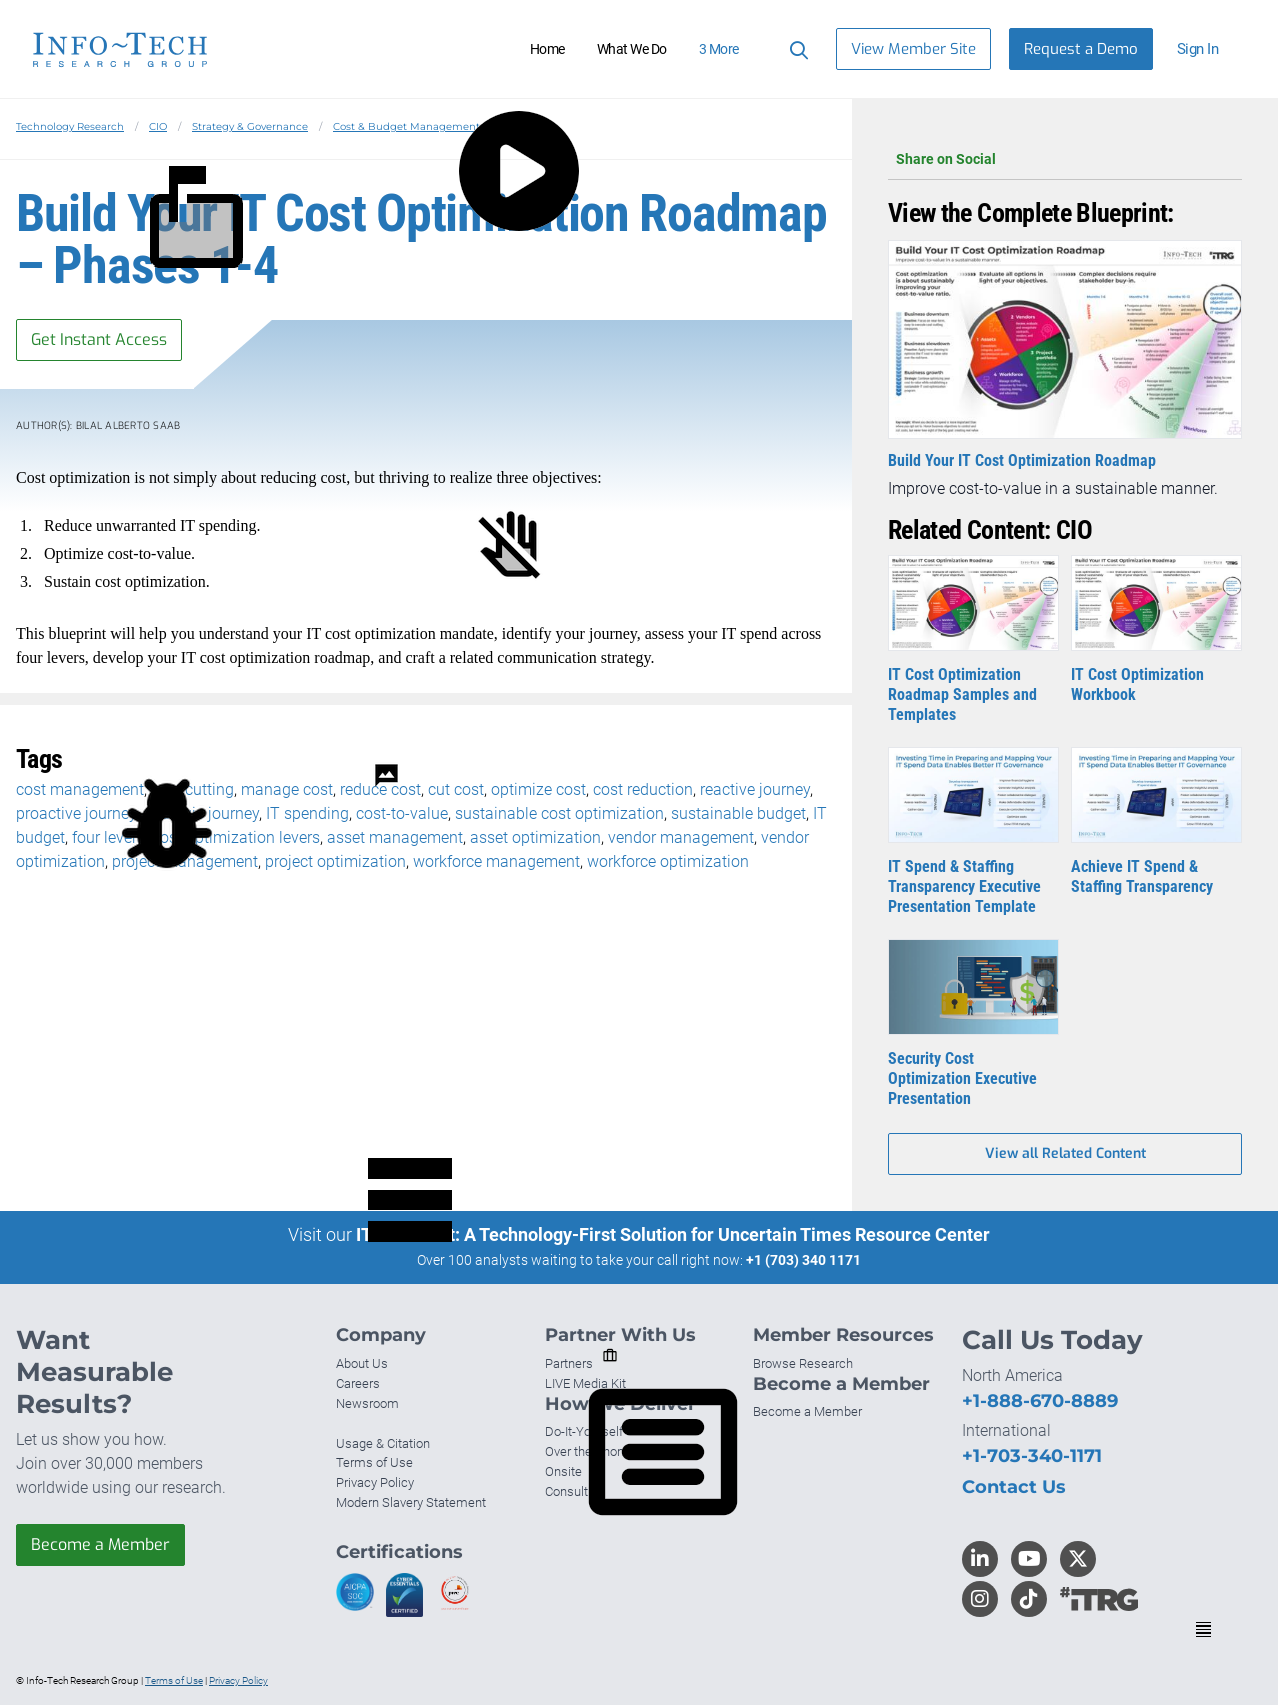 The height and width of the screenshot is (1705, 1278). What do you see at coordinates (167, 823) in the screenshot?
I see `find pest control services nearby` at bounding box center [167, 823].